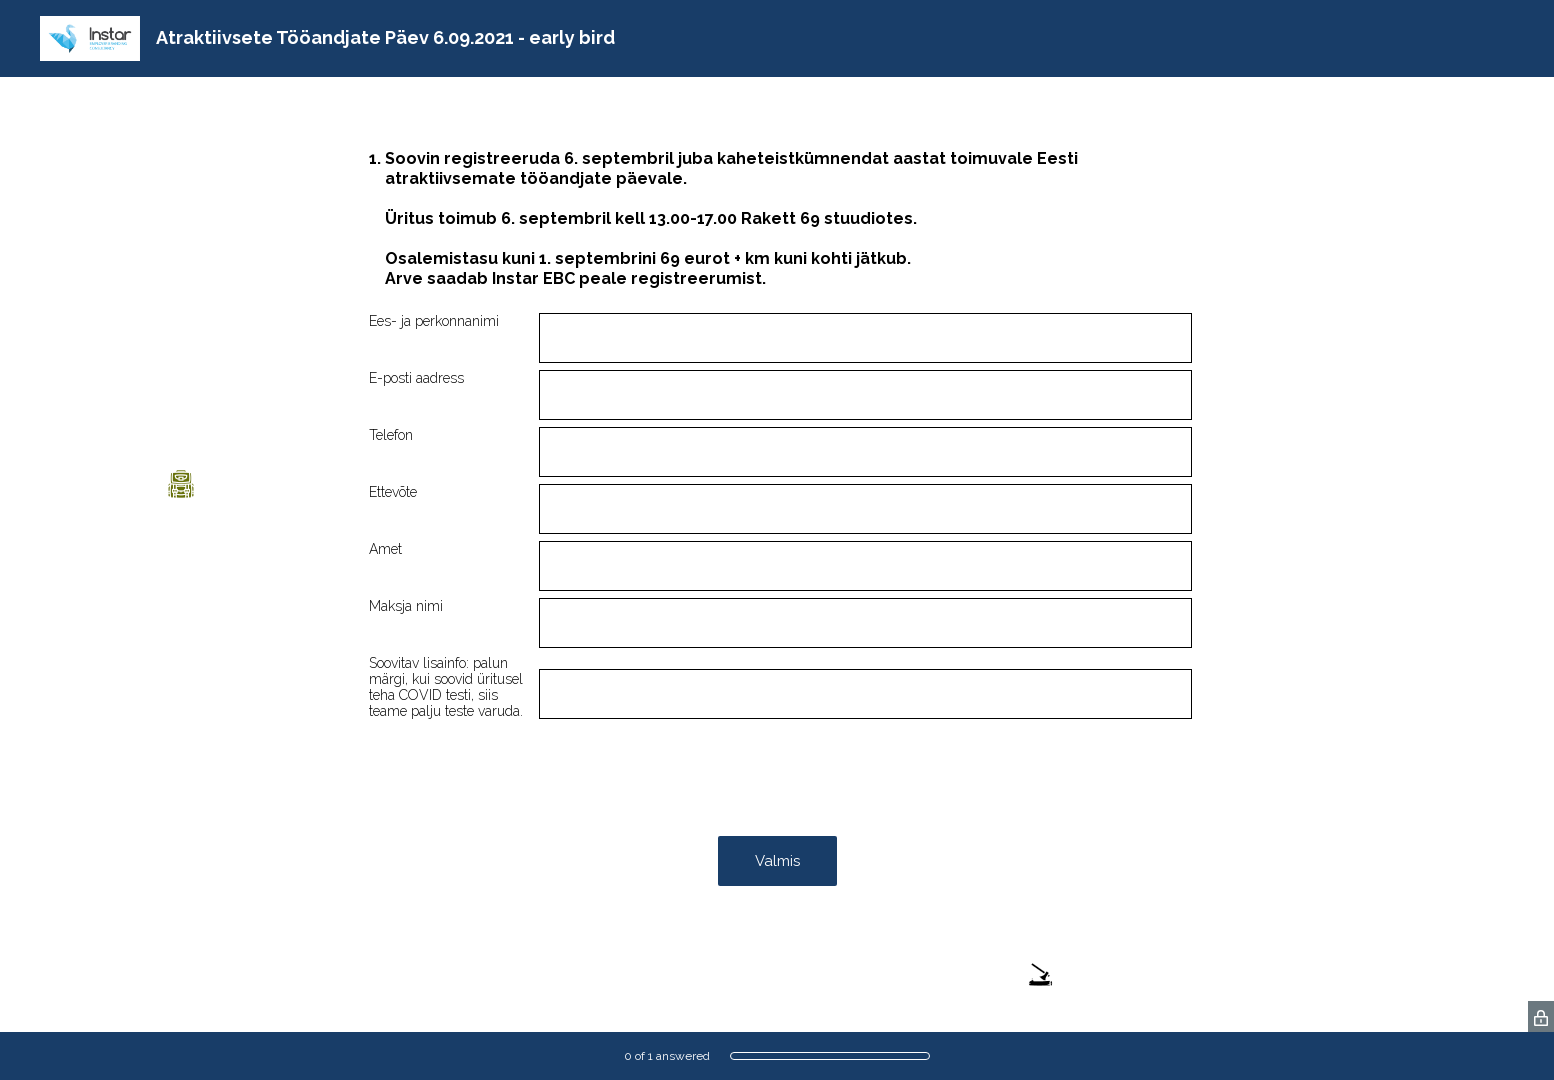 This screenshot has height=1080, width=1554. What do you see at coordinates (1040, 974) in the screenshot?
I see `woodcutting or logging activity in a game` at bounding box center [1040, 974].